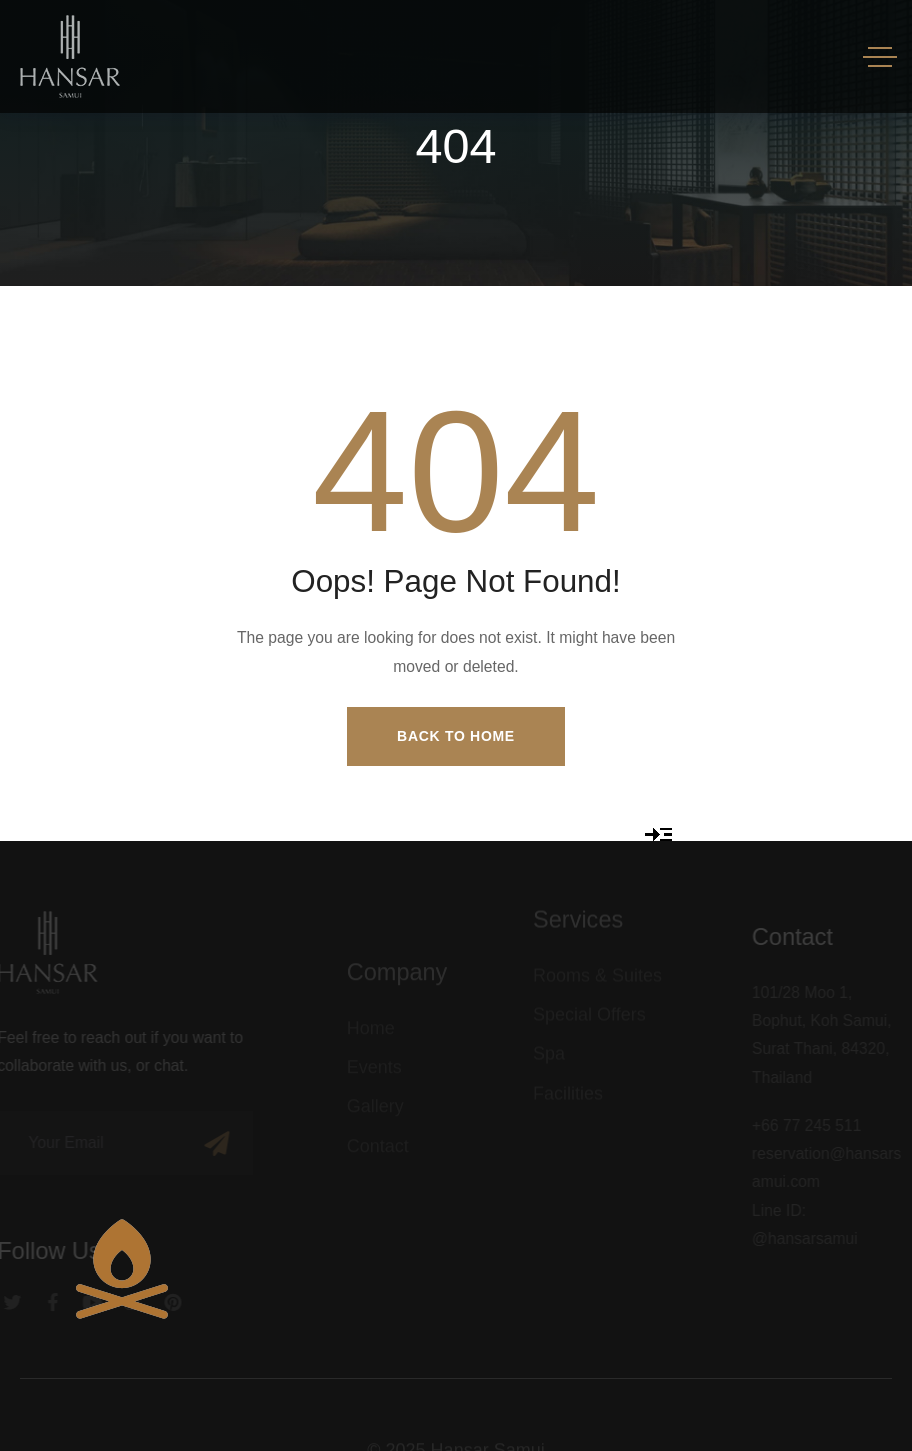 Image resolution: width=912 pixels, height=1451 pixels. I want to click on access outdoor or camping-related features, so click(122, 1269).